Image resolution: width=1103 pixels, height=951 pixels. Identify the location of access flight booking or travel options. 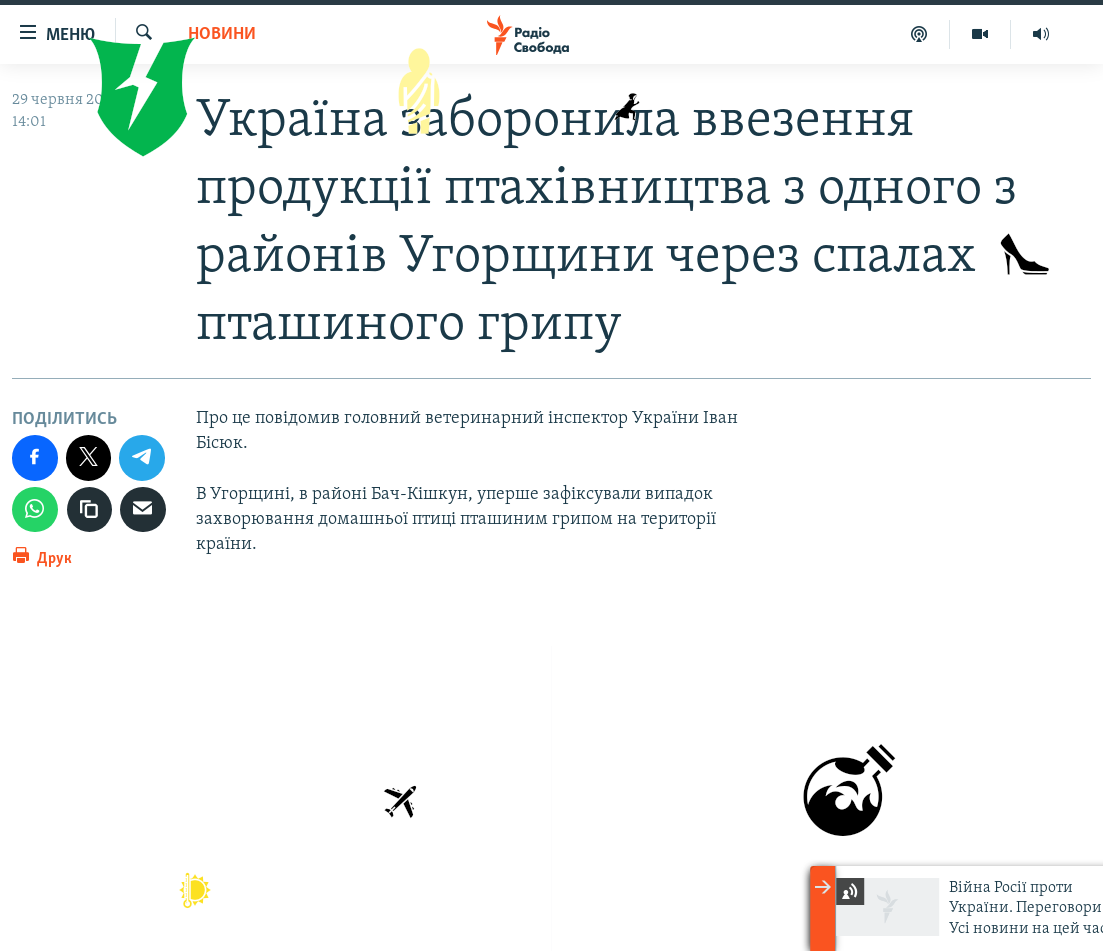
(399, 802).